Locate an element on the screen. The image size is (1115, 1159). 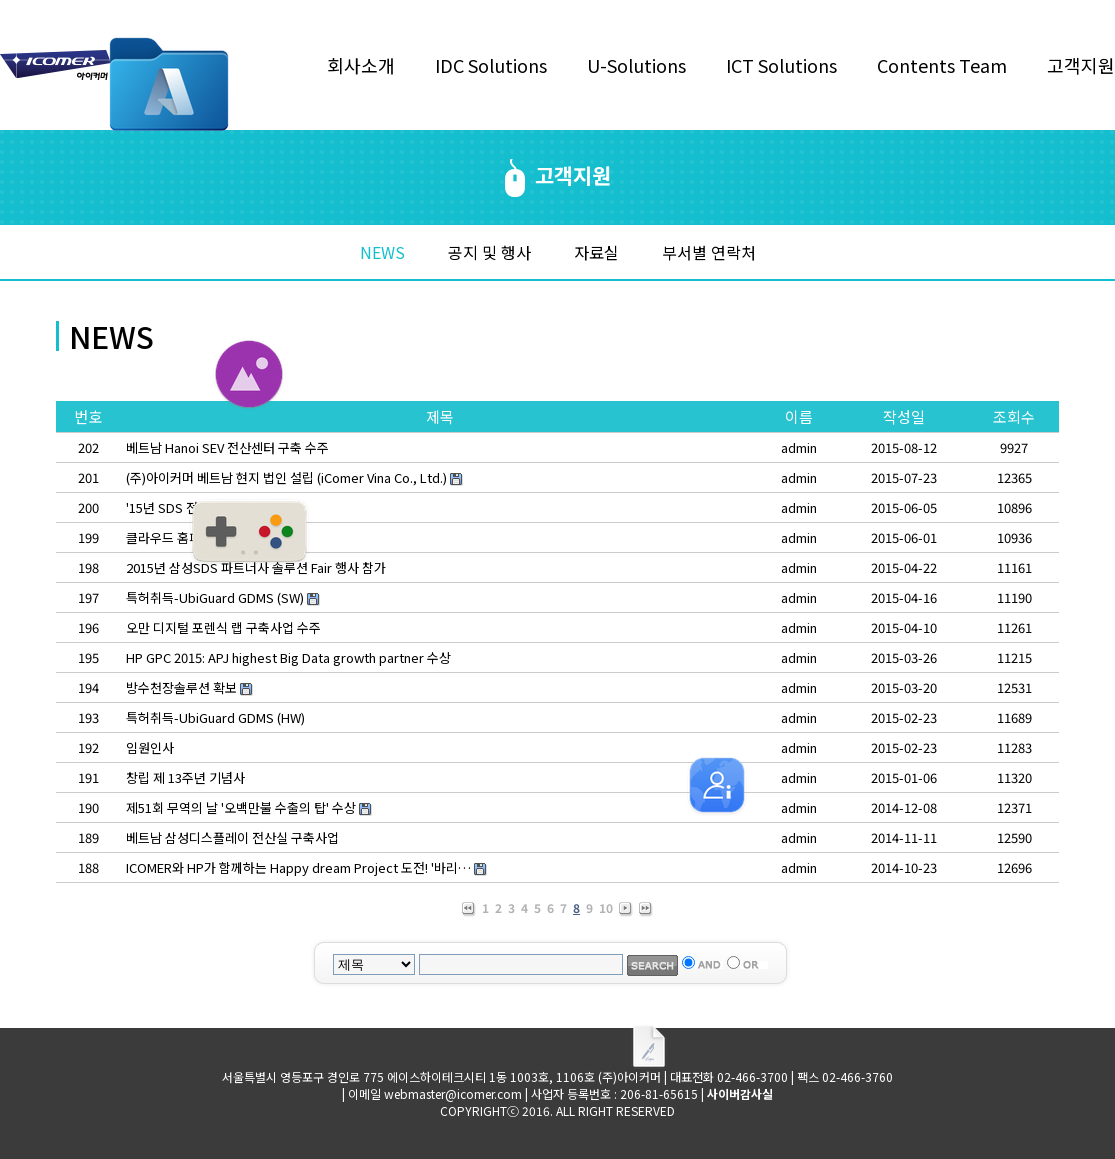
indicates a connected game controller is located at coordinates (249, 531).